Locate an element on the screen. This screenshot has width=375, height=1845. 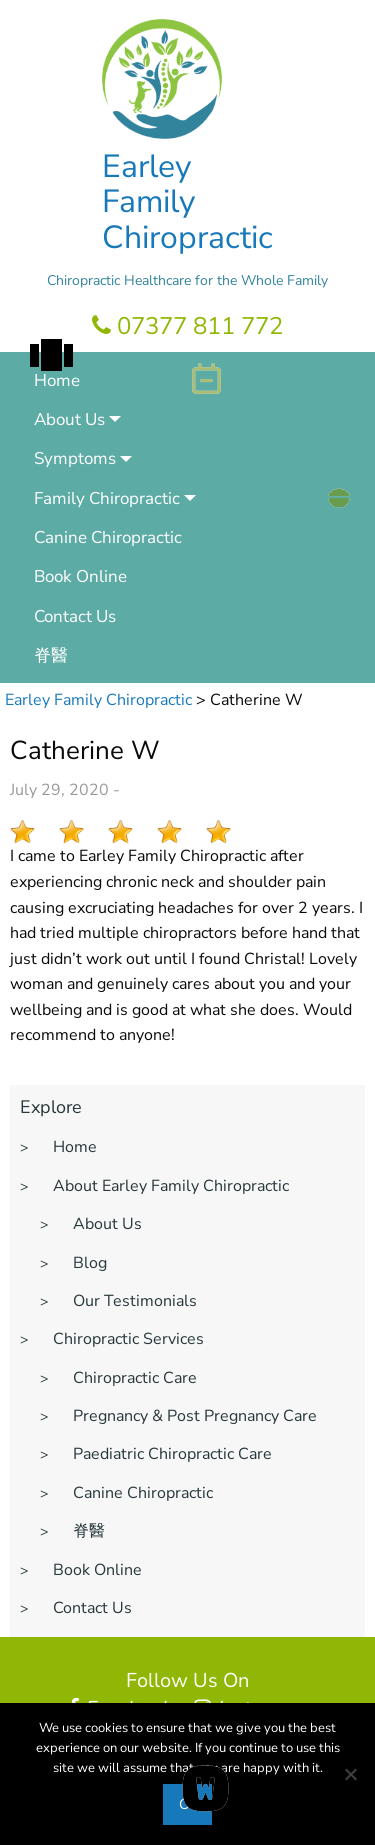
view content in carousel mode is located at coordinates (51, 356).